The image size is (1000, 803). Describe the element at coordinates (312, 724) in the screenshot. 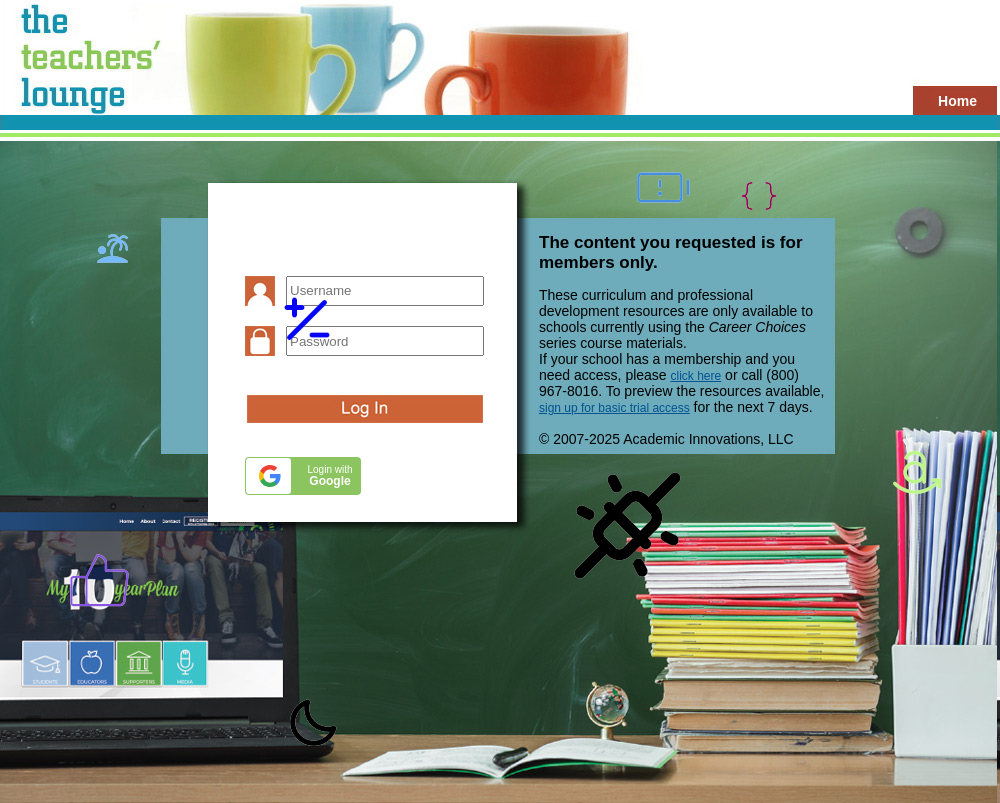

I see `toggle dark mode or night theme` at that location.